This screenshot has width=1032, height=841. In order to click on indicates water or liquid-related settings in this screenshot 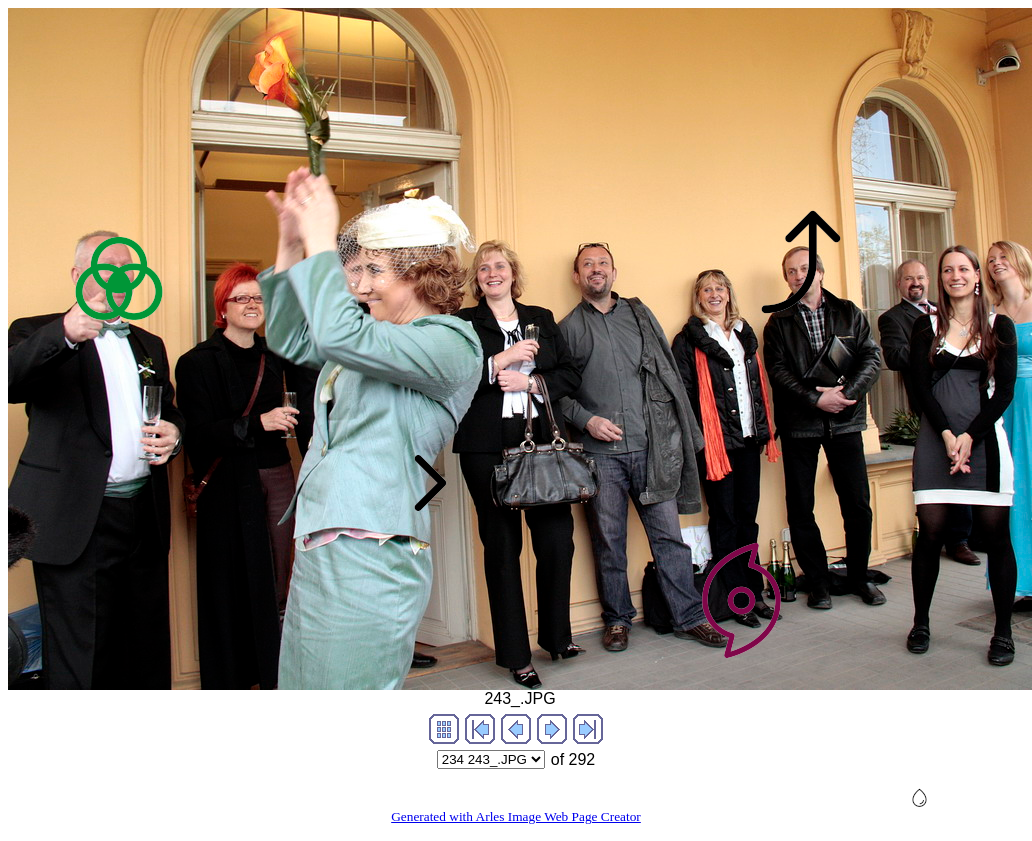, I will do `click(919, 798)`.